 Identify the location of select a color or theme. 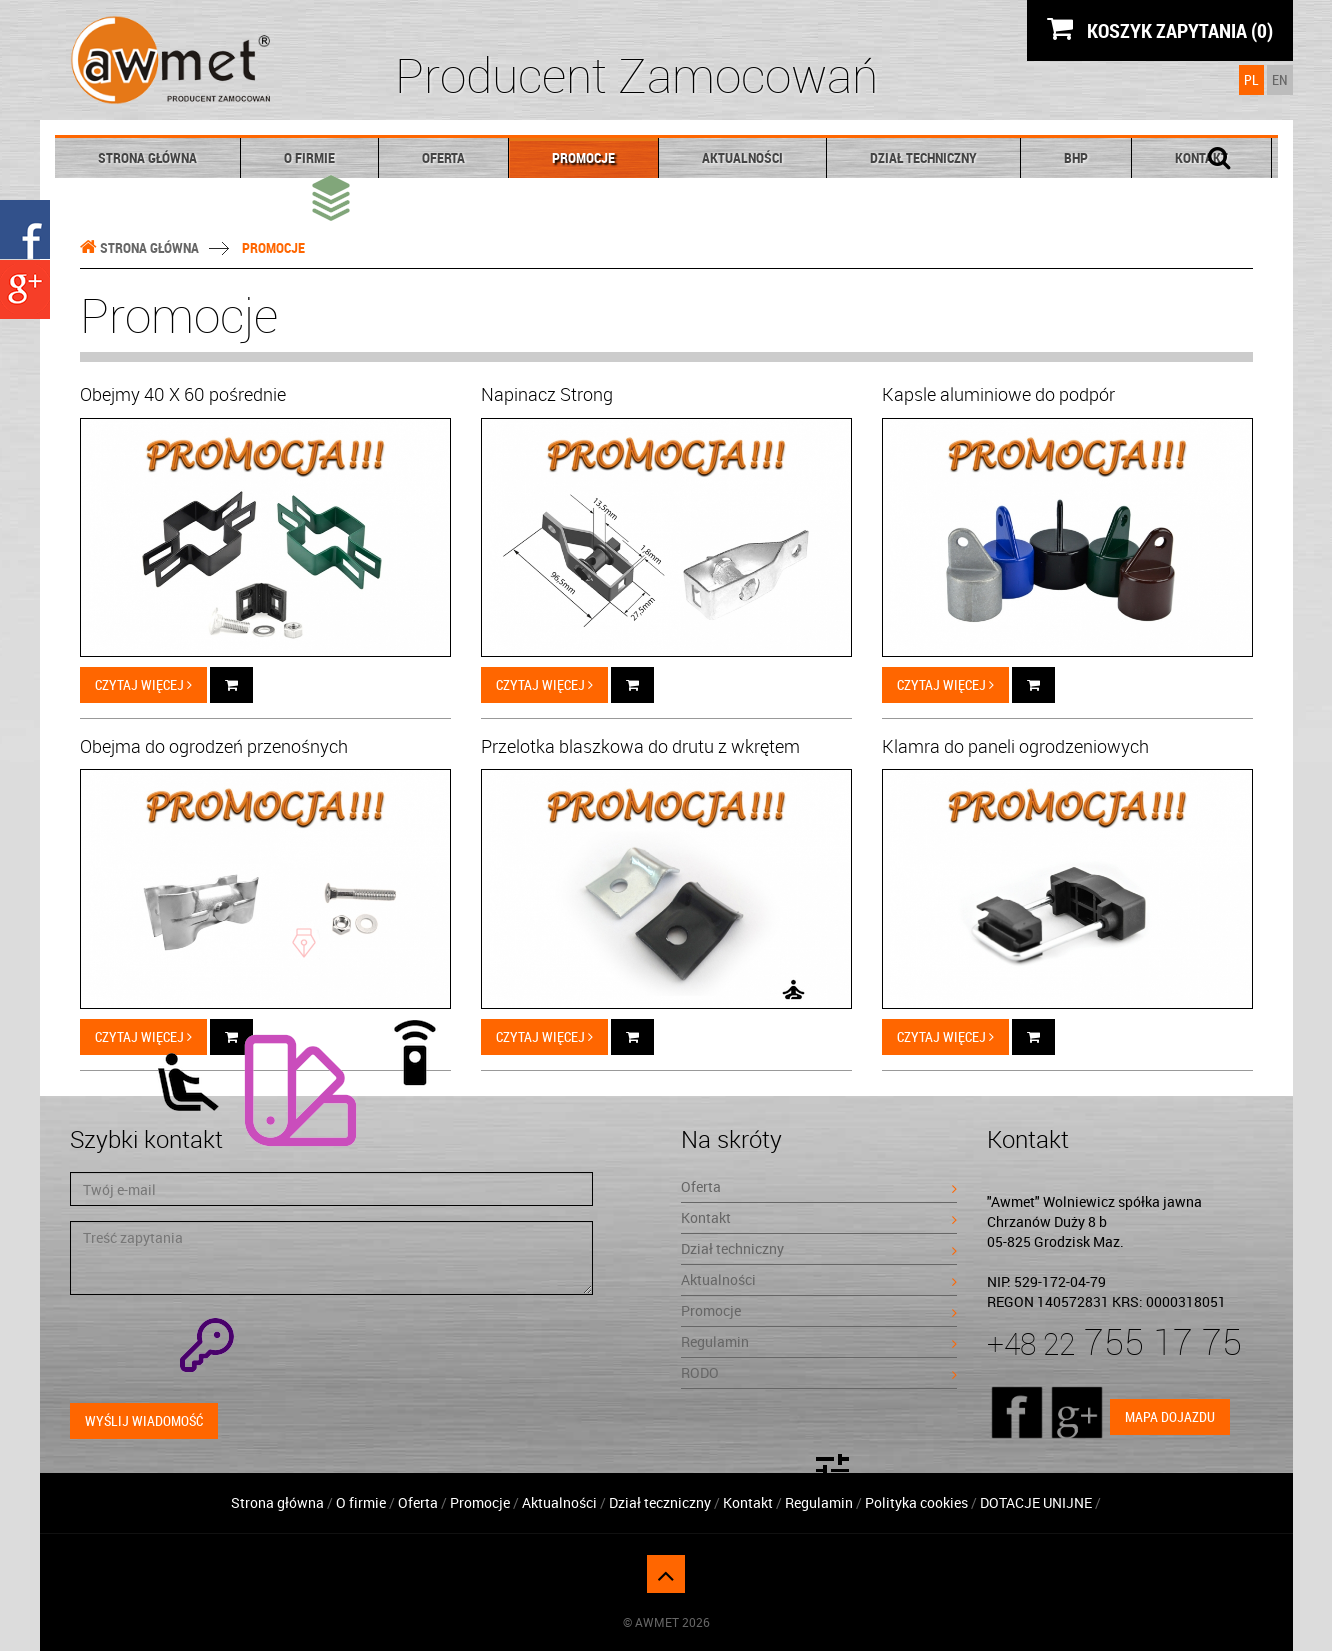
(300, 1090).